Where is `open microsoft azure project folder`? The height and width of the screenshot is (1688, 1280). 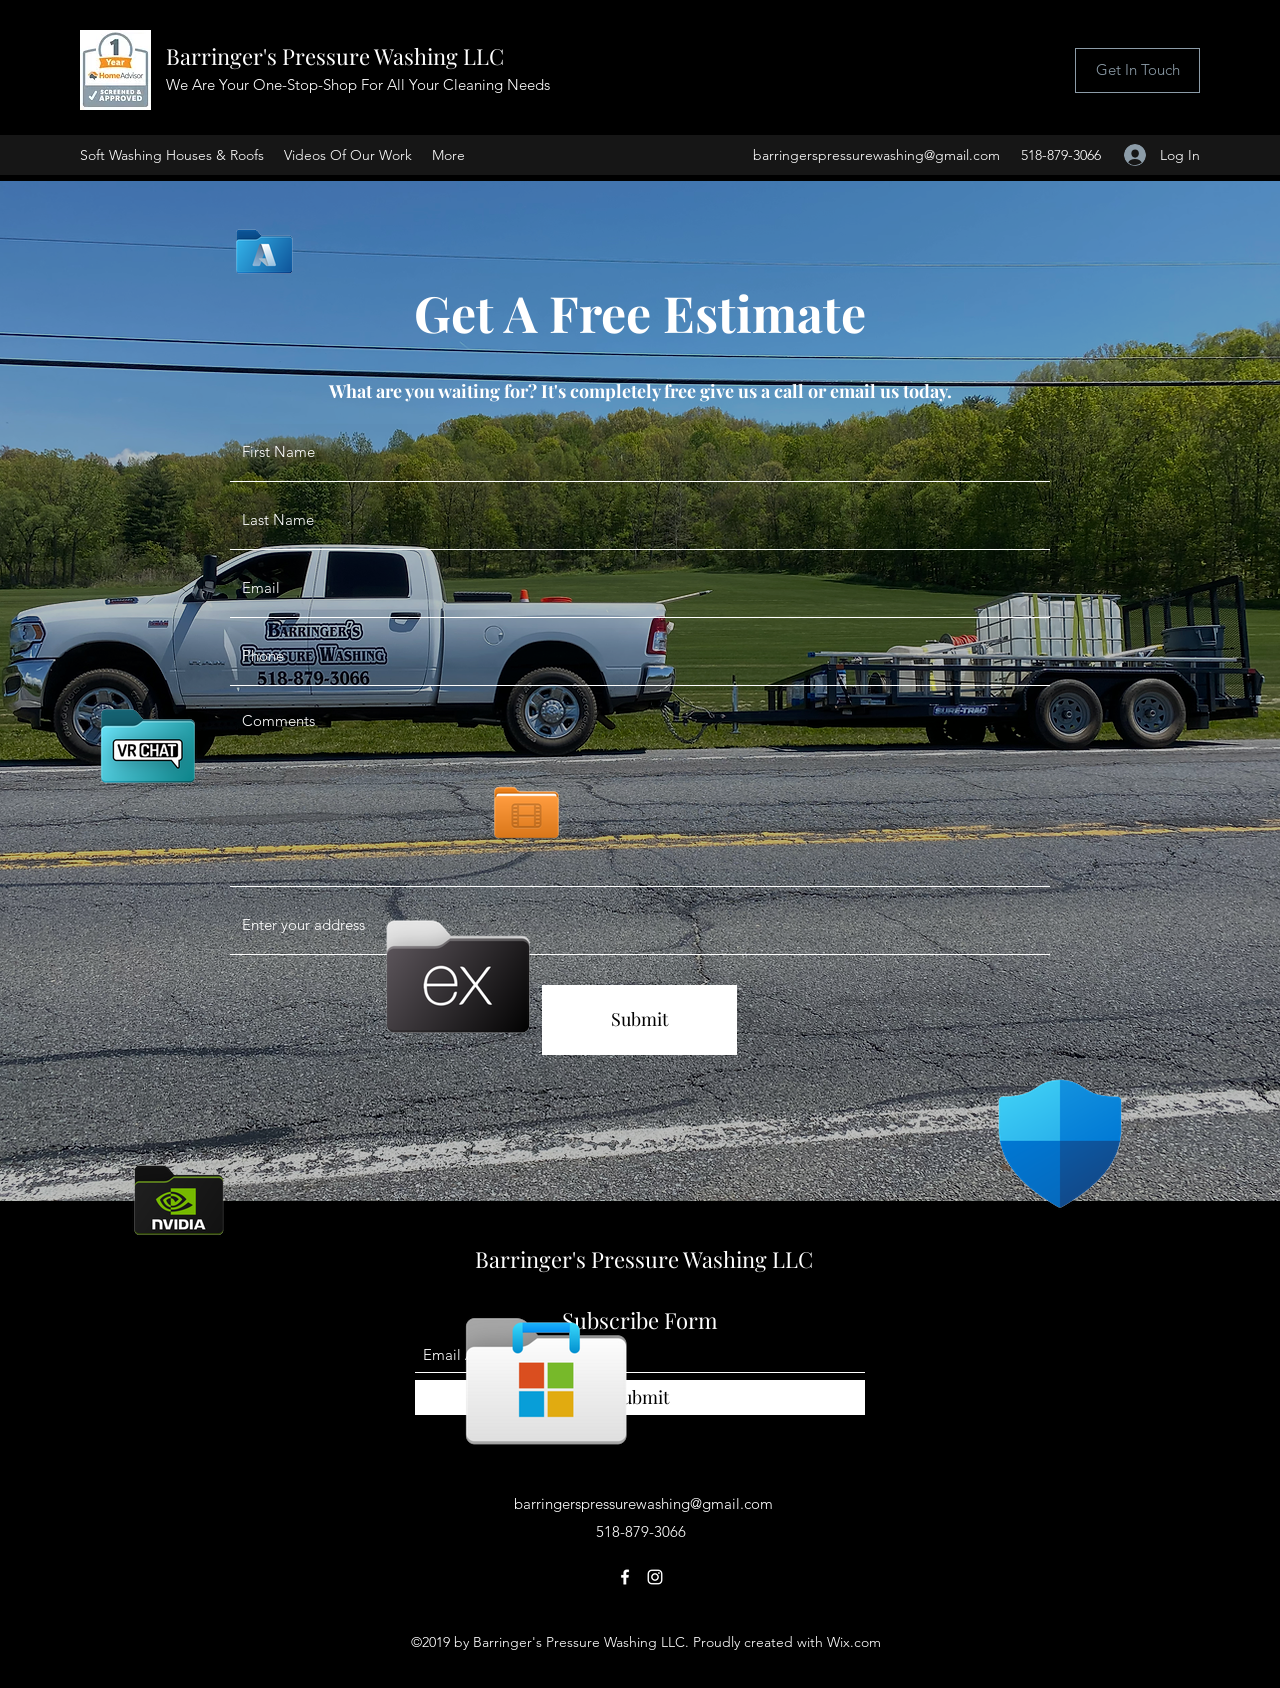
open microsoft azure project folder is located at coordinates (264, 253).